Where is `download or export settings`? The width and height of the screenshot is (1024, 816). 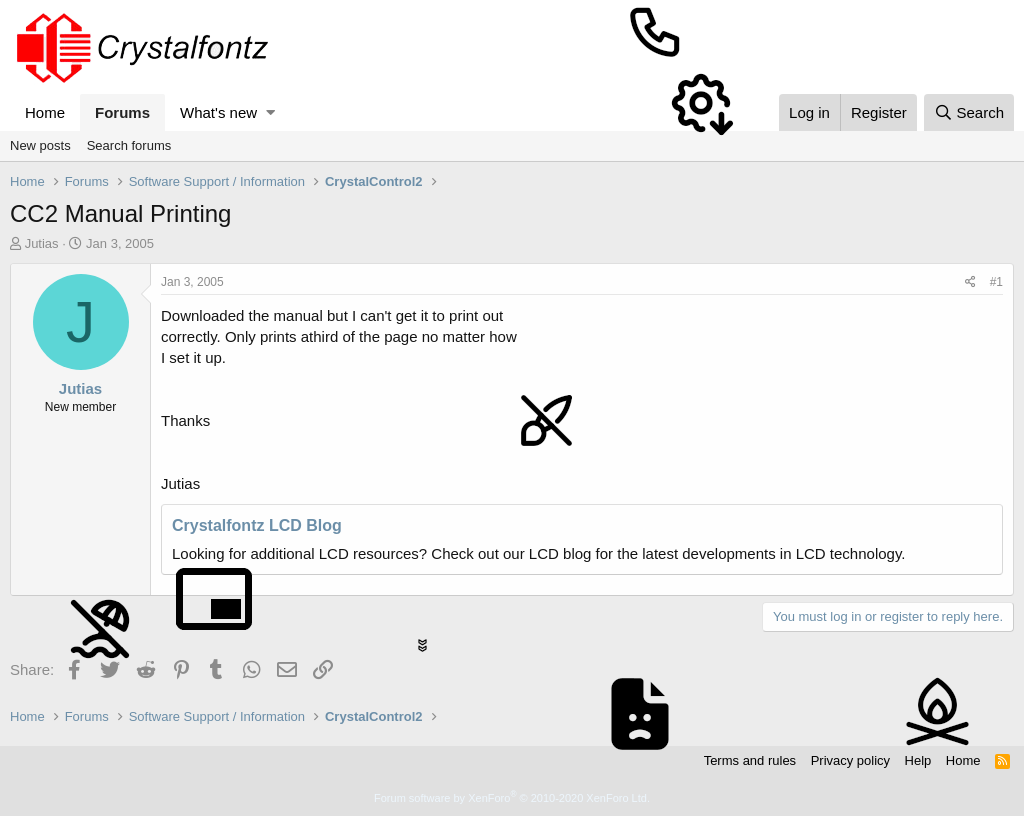
download or export settings is located at coordinates (701, 103).